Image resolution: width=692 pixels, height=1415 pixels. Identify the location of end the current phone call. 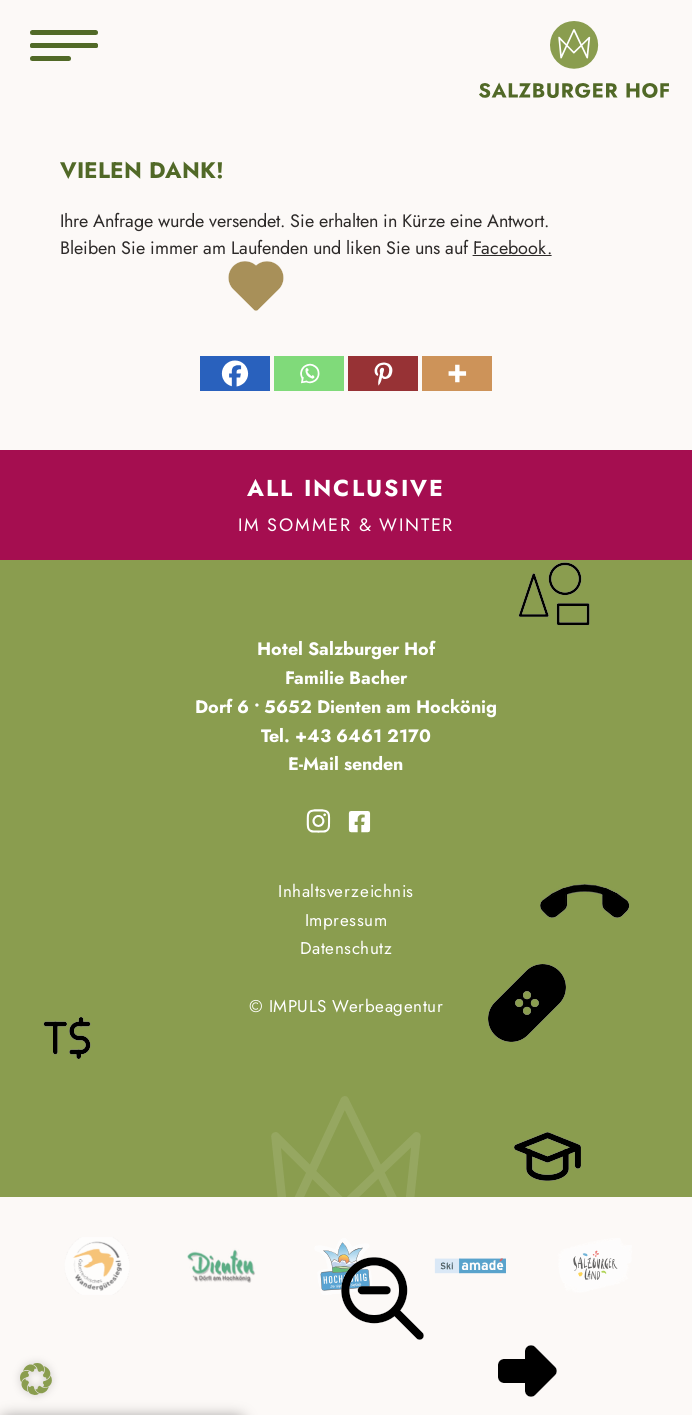
(585, 903).